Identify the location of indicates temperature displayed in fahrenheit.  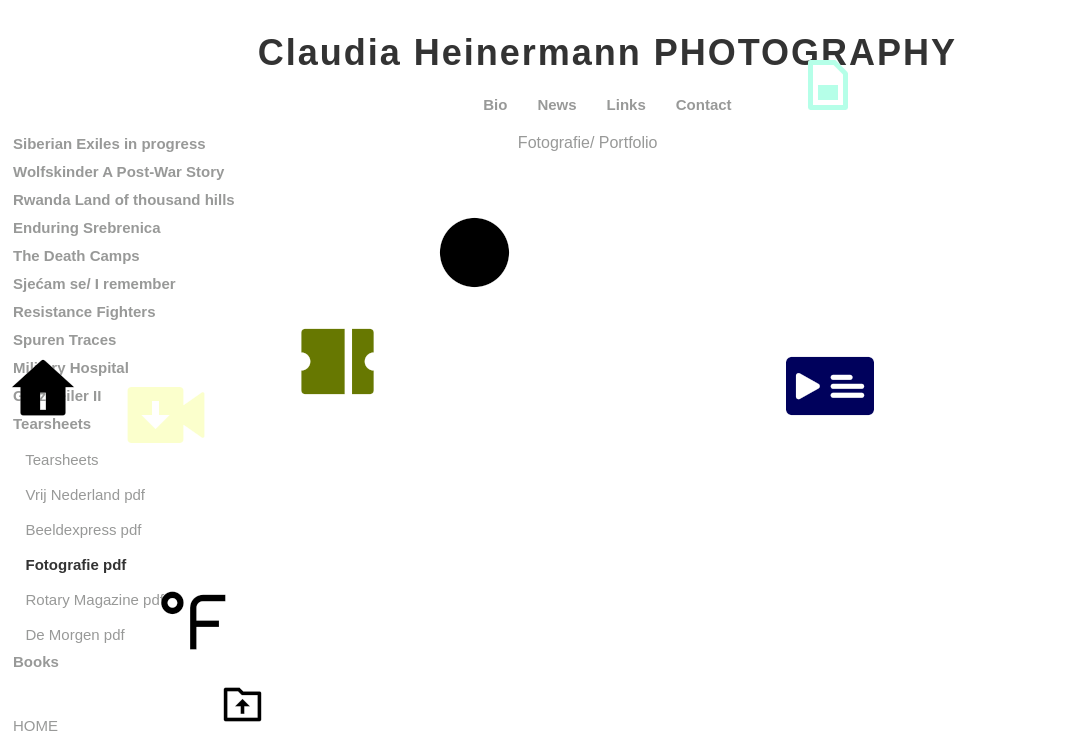
(196, 620).